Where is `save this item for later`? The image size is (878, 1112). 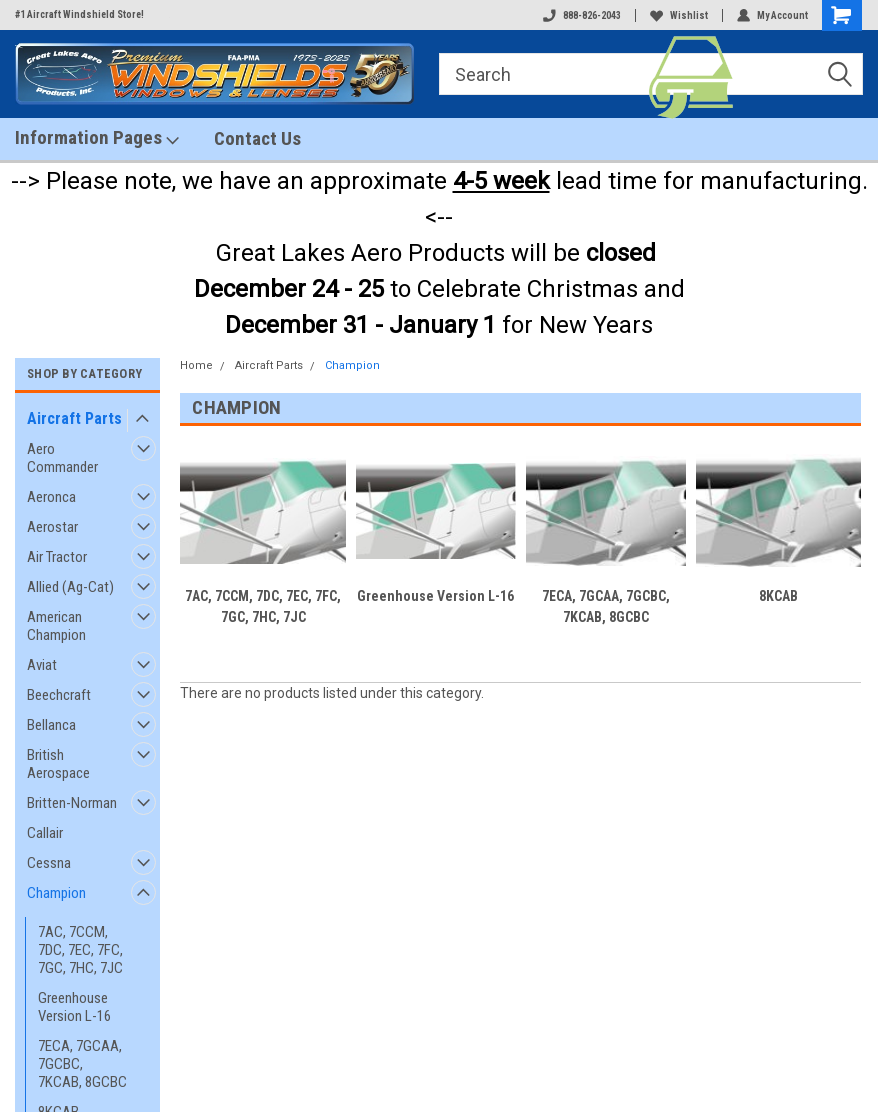 save this item for later is located at coordinates (690, 77).